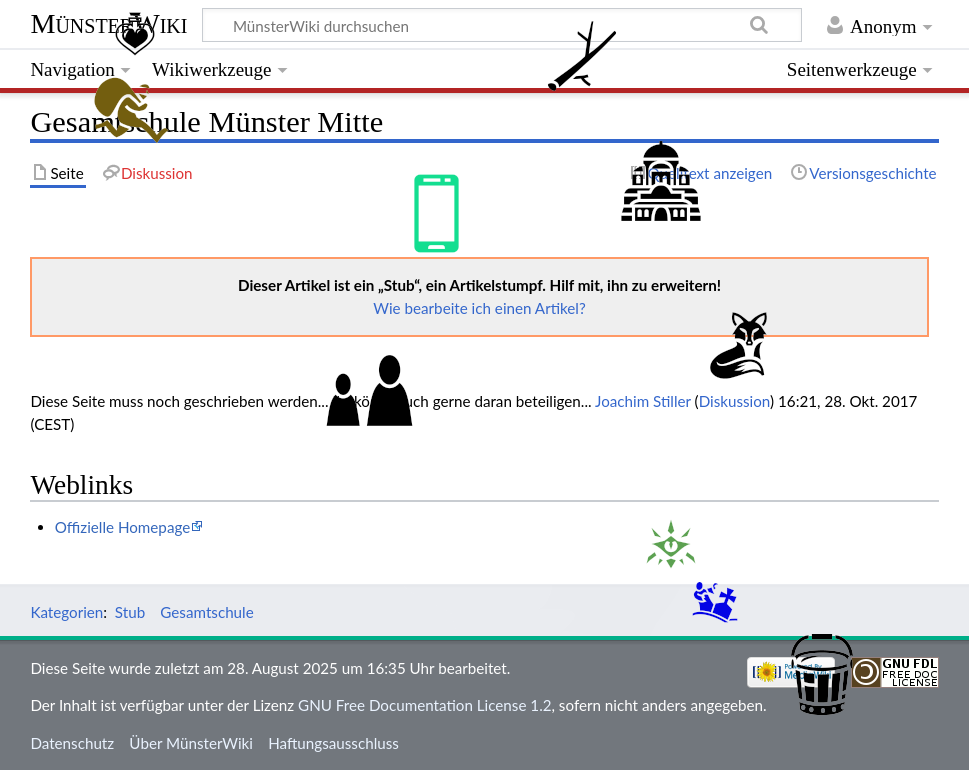 The width and height of the screenshot is (969, 770). What do you see at coordinates (135, 34) in the screenshot?
I see `use a health potion to restore HP` at bounding box center [135, 34].